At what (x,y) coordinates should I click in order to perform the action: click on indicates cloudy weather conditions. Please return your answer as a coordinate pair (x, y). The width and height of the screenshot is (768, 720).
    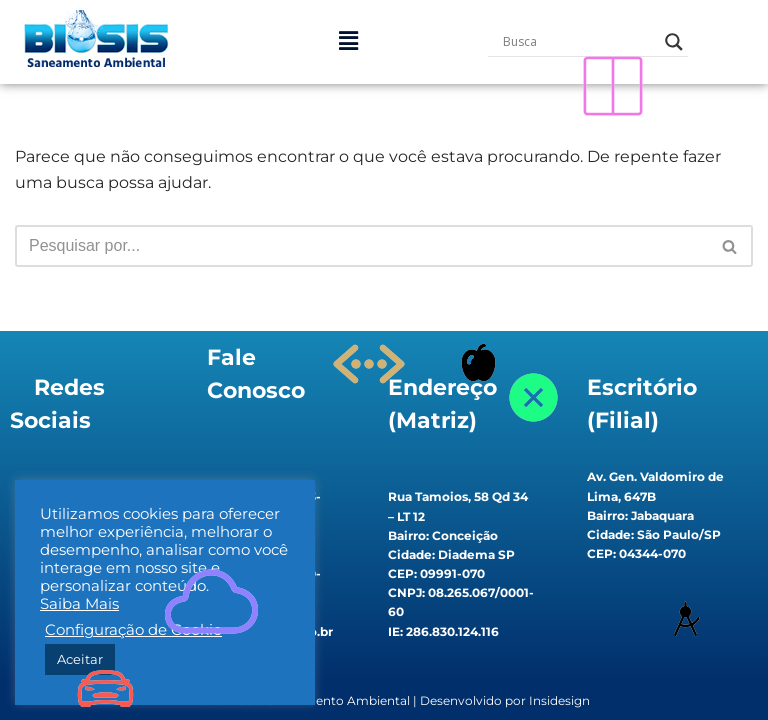
    Looking at the image, I should click on (211, 601).